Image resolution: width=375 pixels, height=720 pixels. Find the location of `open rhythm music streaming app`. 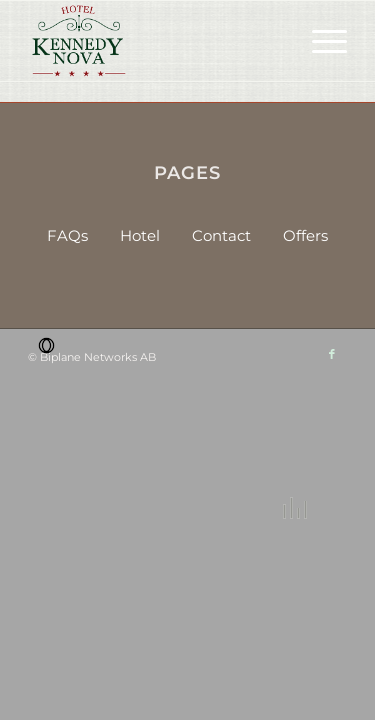

open rhythm music streaming app is located at coordinates (295, 508).